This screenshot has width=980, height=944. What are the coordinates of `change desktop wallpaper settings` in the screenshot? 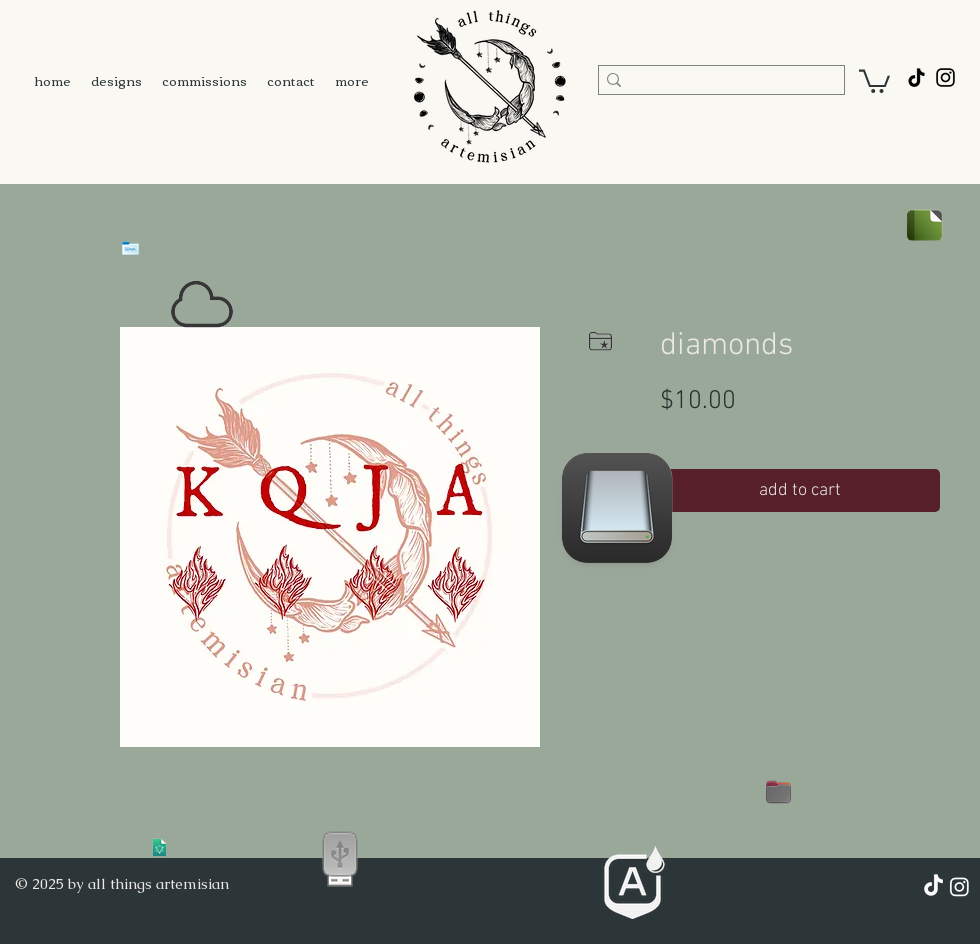 It's located at (924, 224).